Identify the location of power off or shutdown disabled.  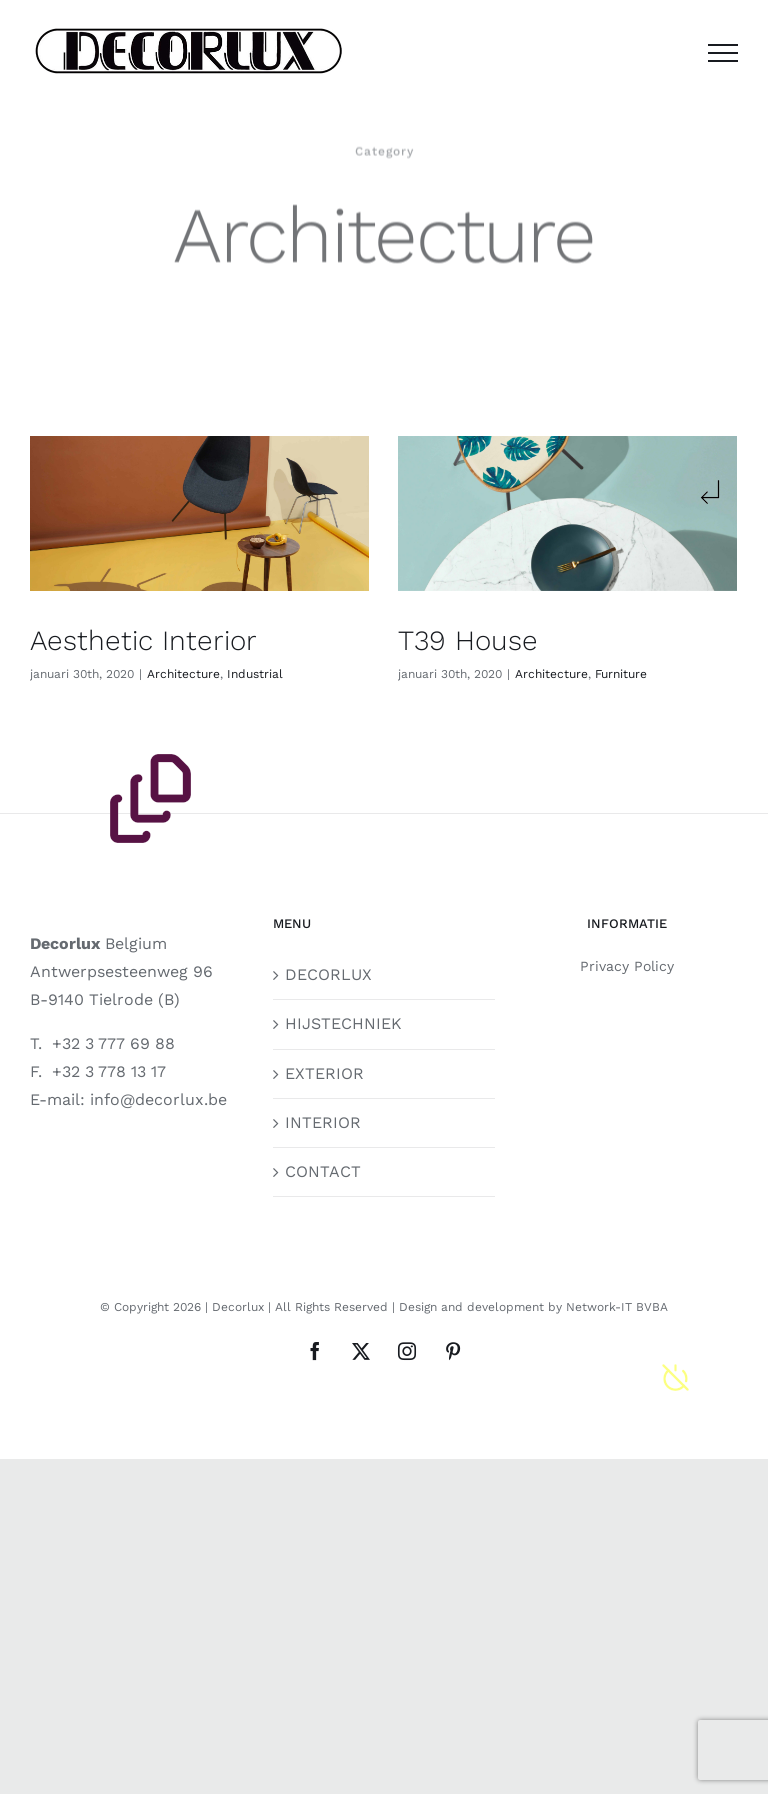
(675, 1377).